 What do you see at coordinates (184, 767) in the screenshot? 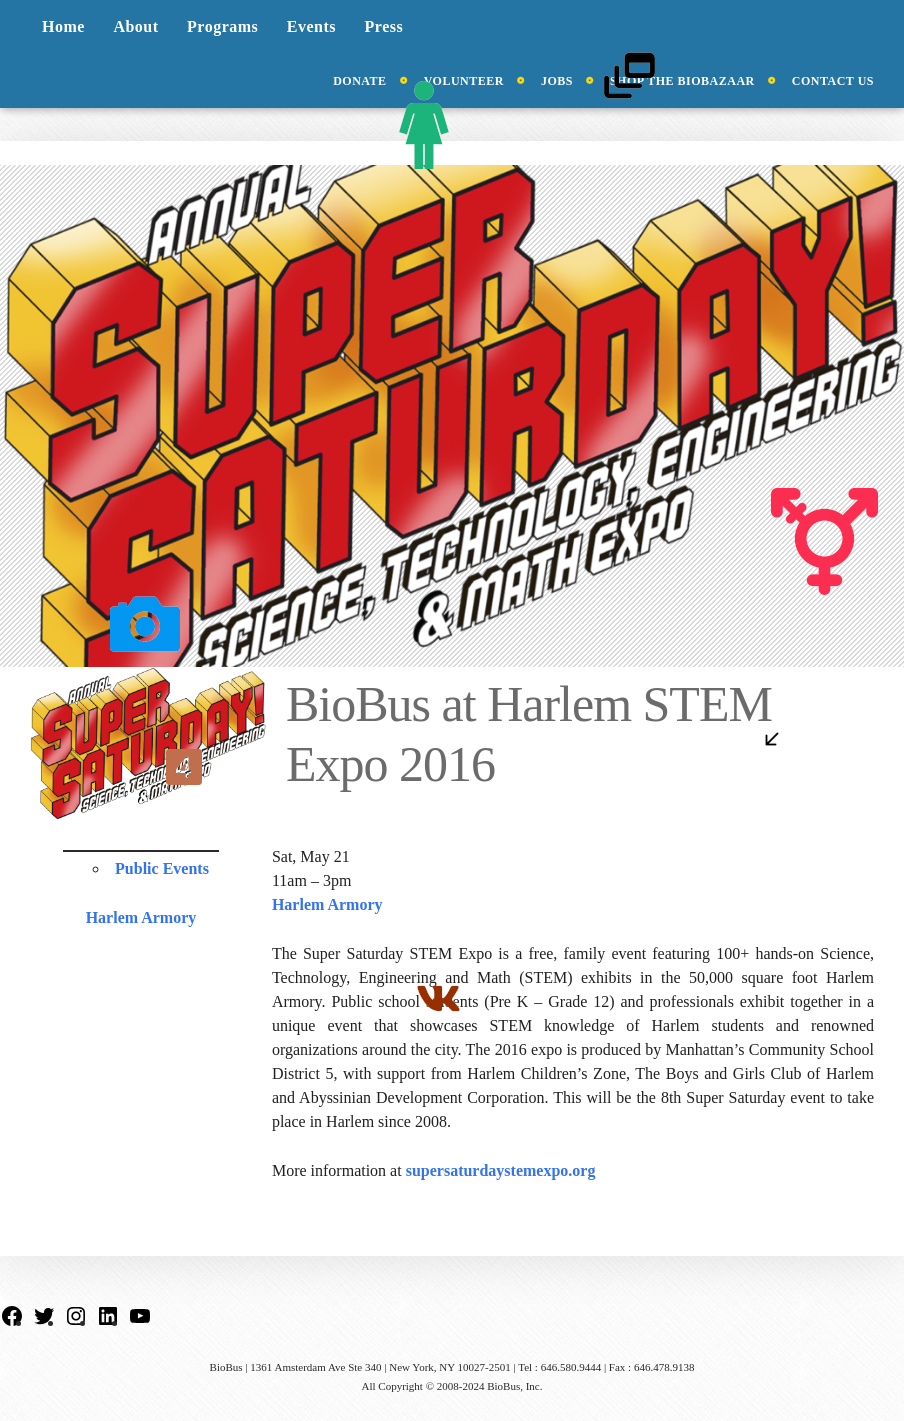
I see `select or navigate to item number four` at bounding box center [184, 767].